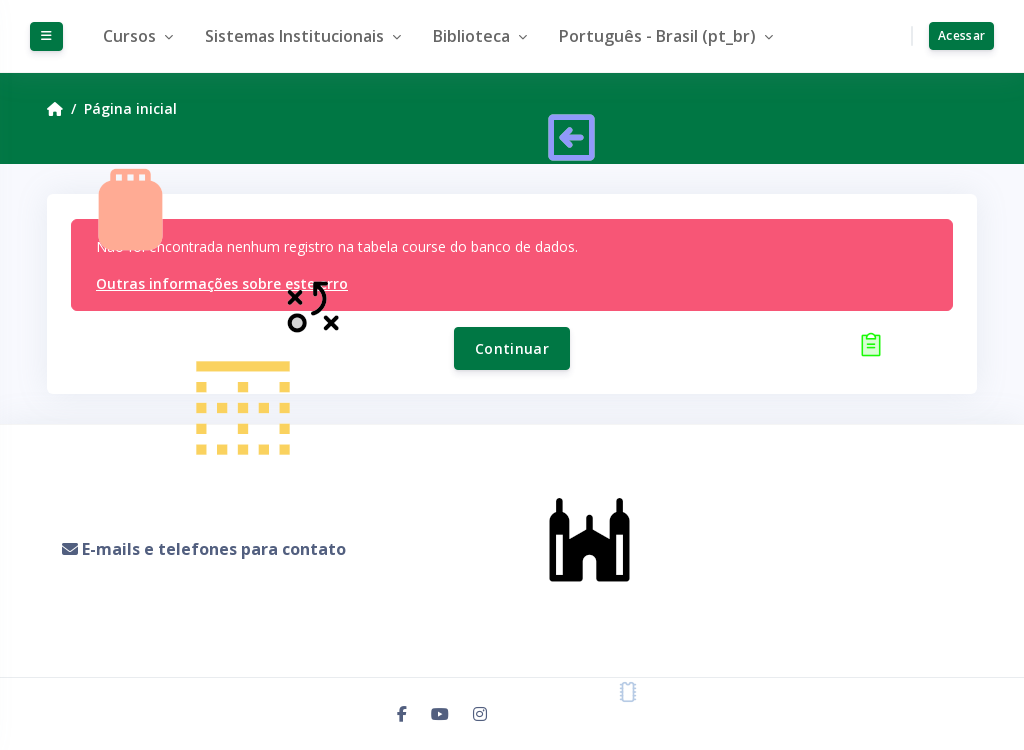  What do you see at coordinates (311, 307) in the screenshot?
I see `view game plan or strategy options` at bounding box center [311, 307].